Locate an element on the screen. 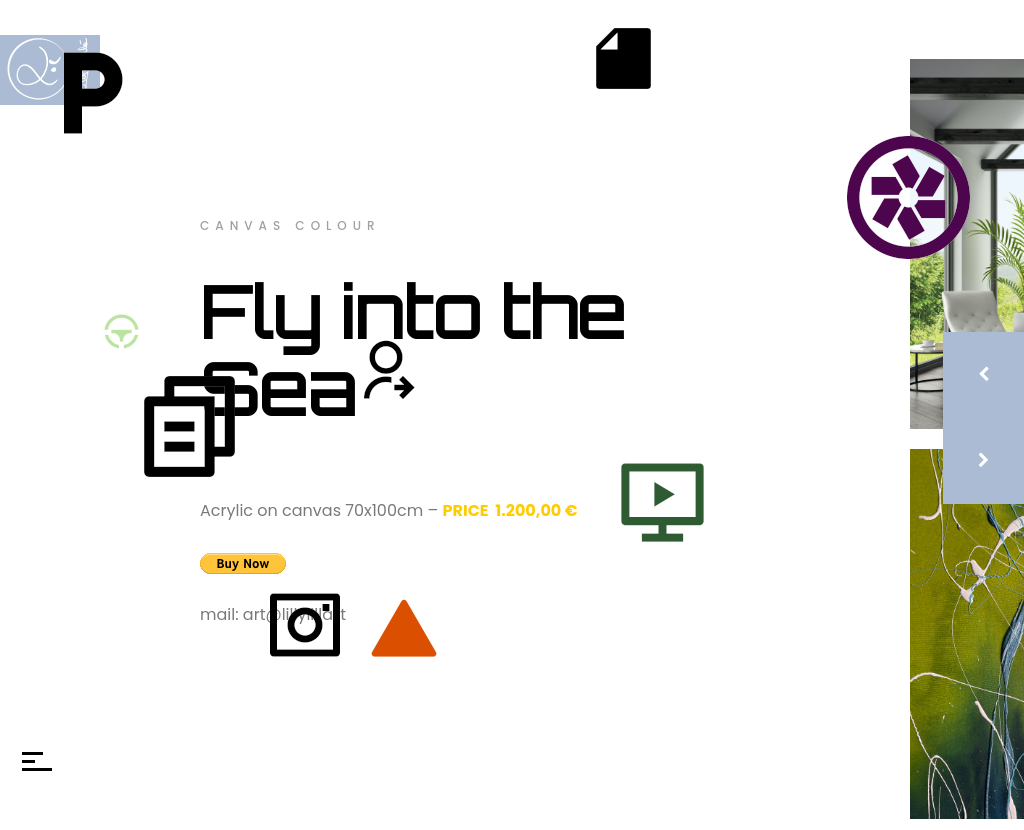 The width and height of the screenshot is (1024, 830). play or start media content is located at coordinates (404, 629).